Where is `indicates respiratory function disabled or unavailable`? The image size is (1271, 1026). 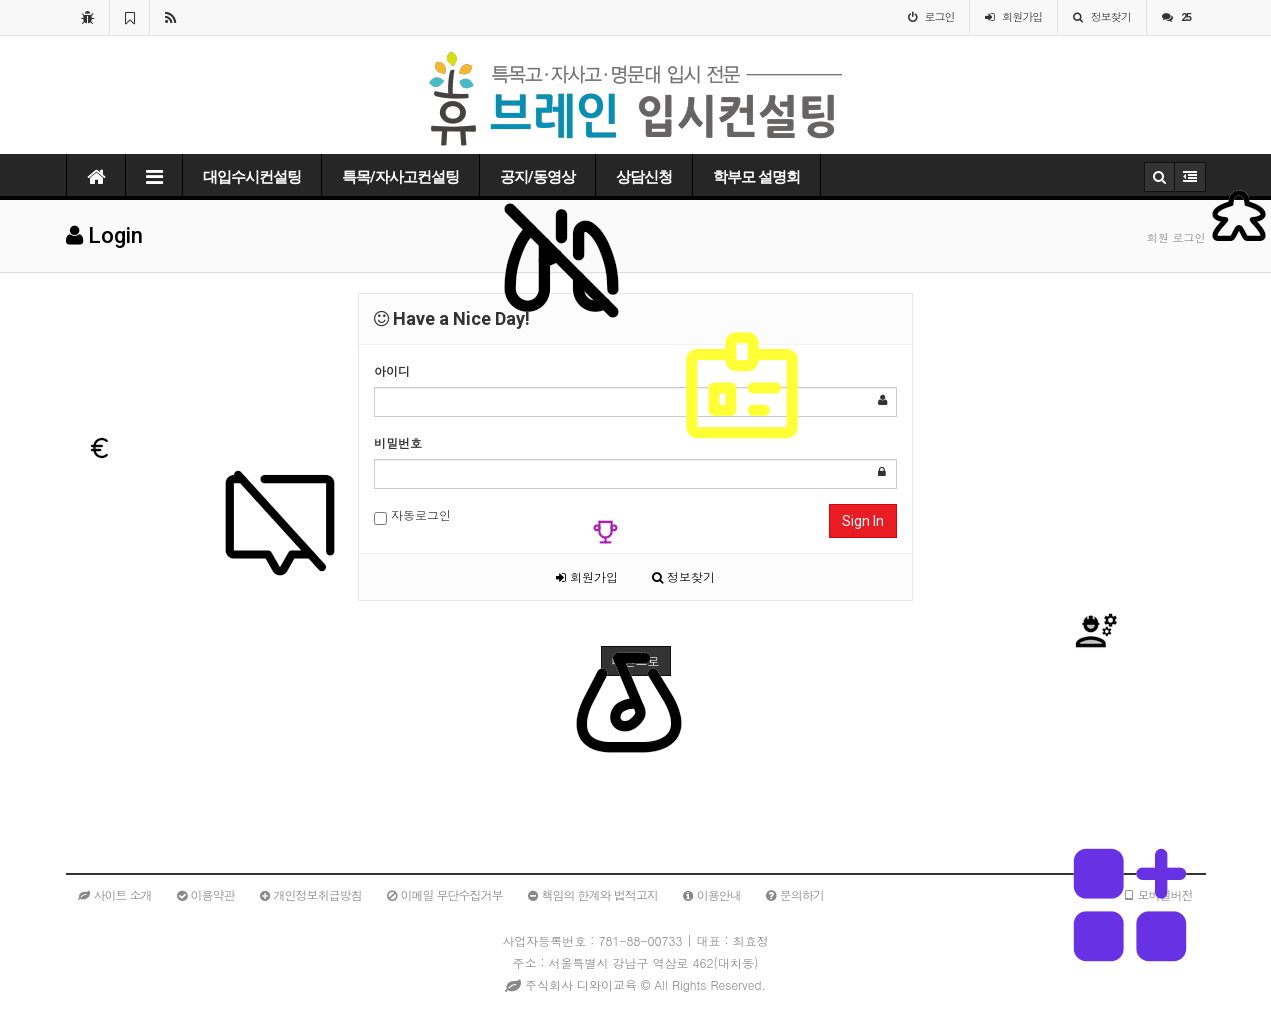 indicates respiratory function disabled or unavailable is located at coordinates (561, 260).